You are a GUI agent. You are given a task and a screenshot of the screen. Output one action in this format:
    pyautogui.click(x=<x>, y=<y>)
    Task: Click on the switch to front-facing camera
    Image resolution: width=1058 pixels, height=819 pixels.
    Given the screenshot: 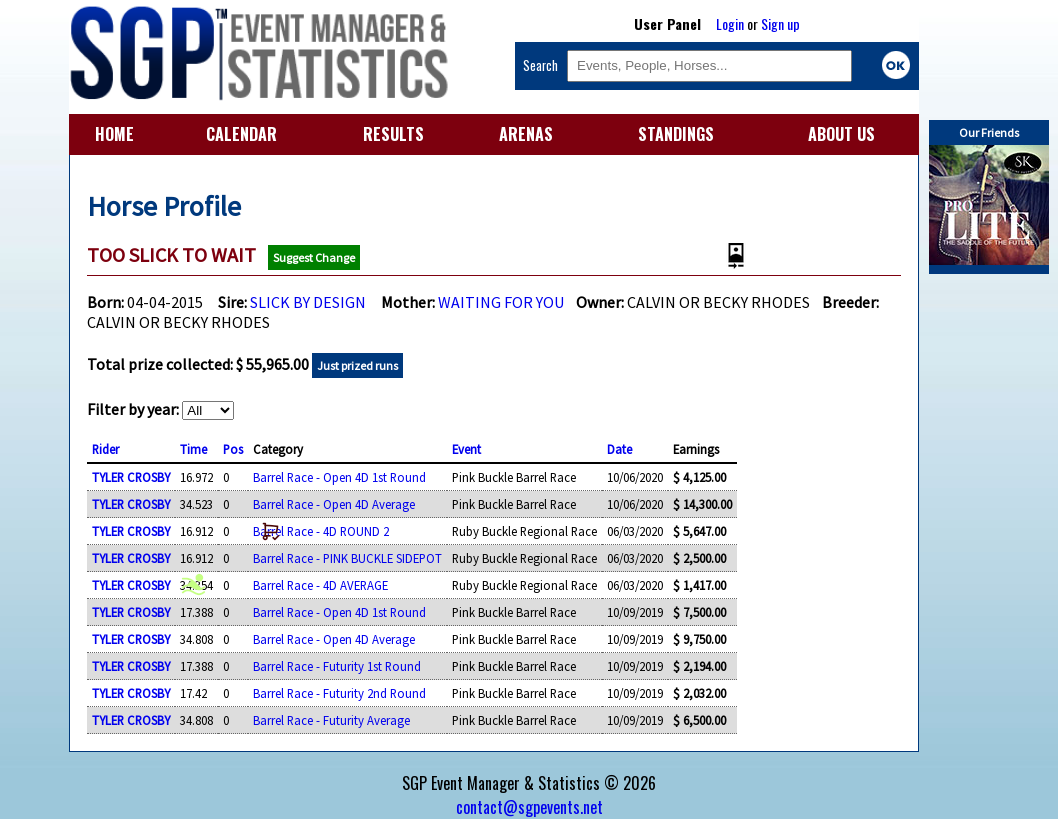 What is the action you would take?
    pyautogui.click(x=736, y=256)
    